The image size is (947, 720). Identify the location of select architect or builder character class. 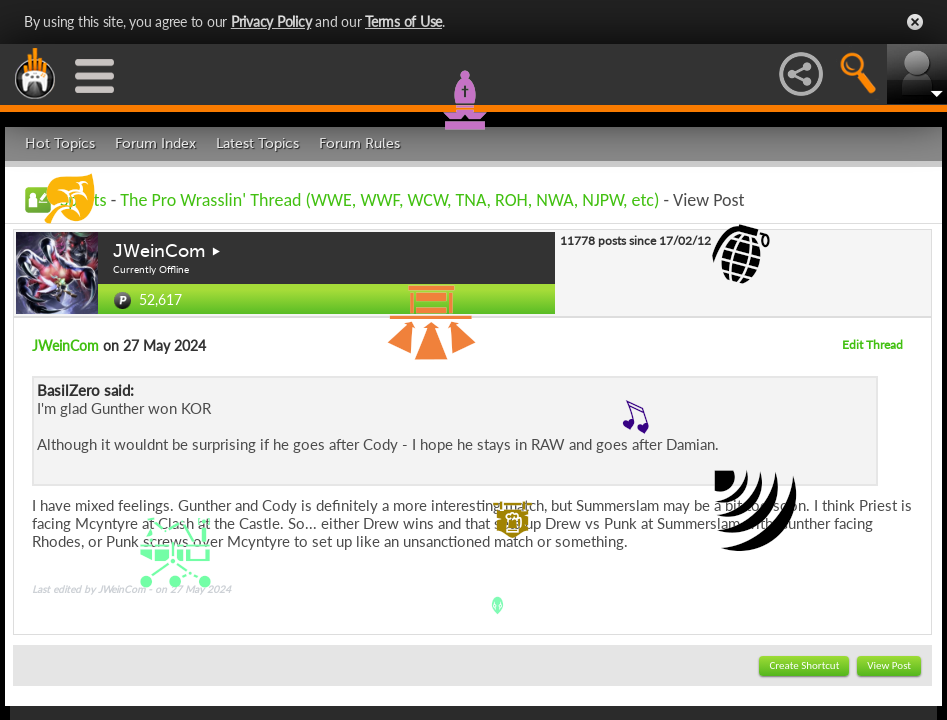
(497, 605).